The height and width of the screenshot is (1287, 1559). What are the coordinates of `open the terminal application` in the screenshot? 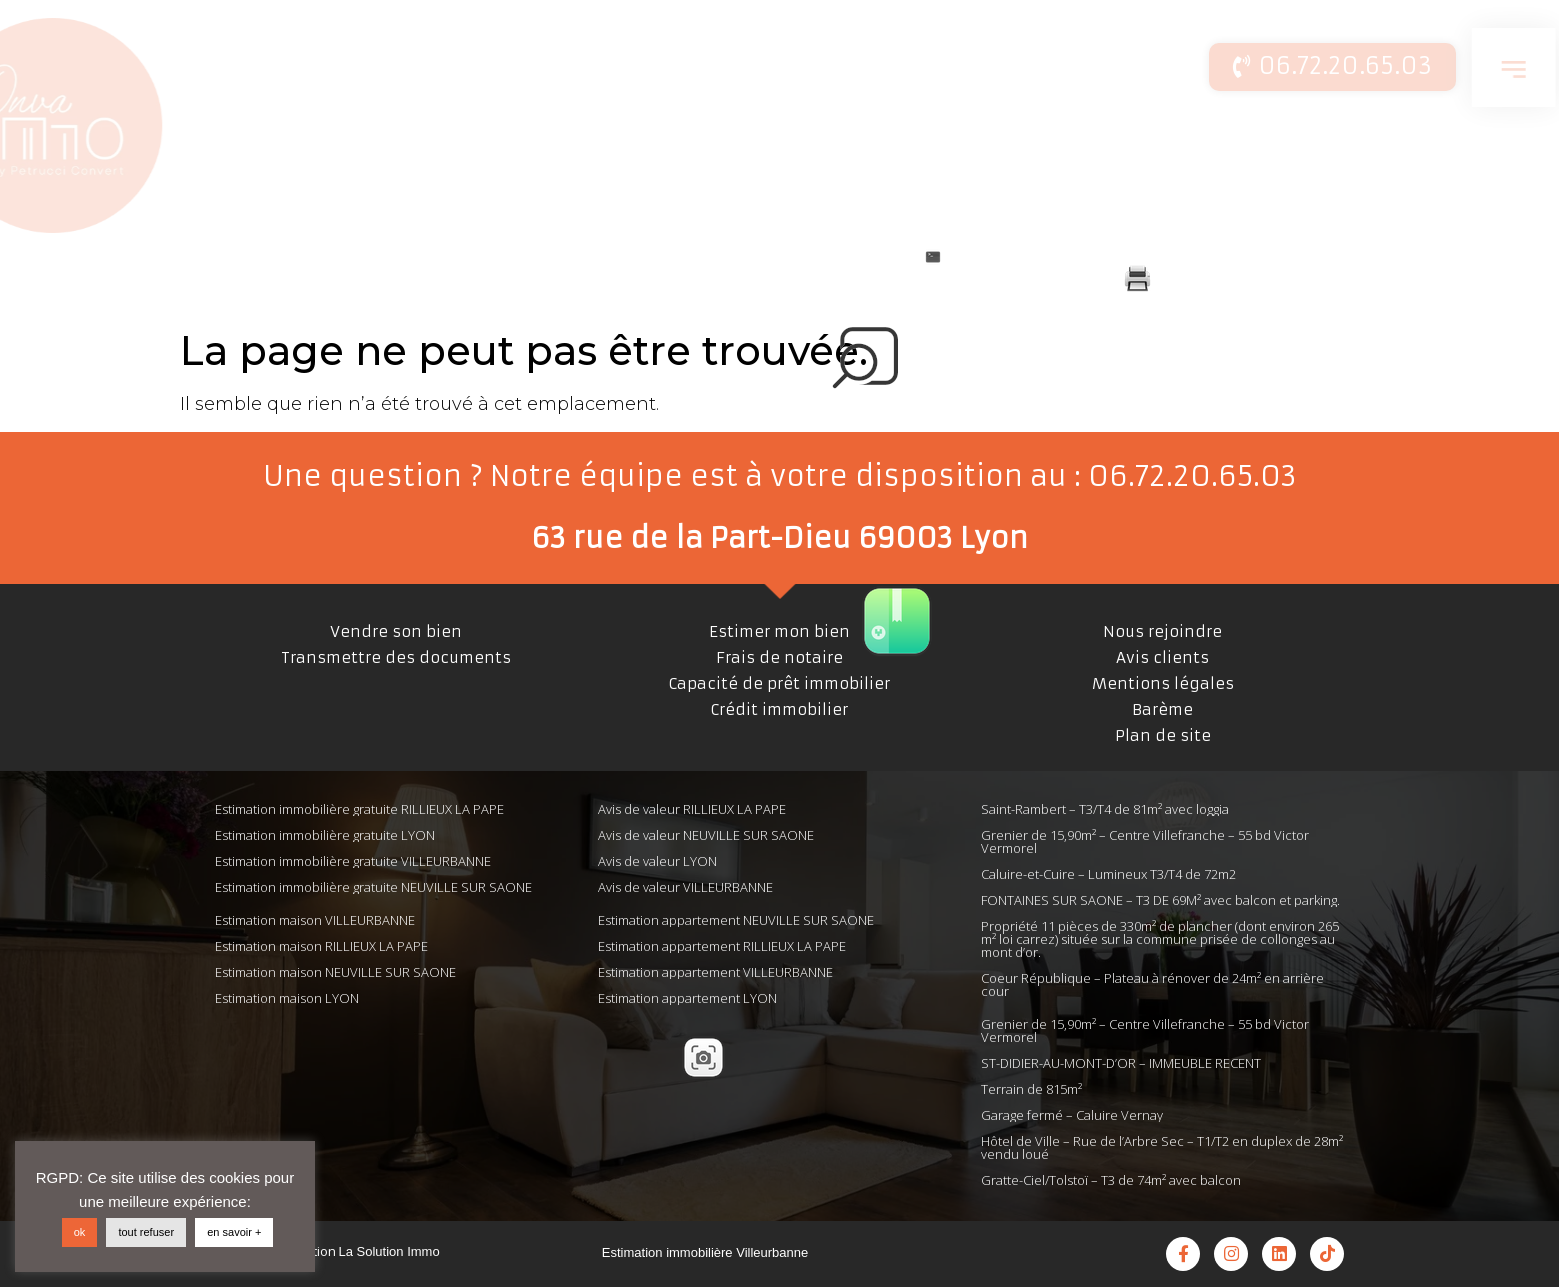 It's located at (933, 257).